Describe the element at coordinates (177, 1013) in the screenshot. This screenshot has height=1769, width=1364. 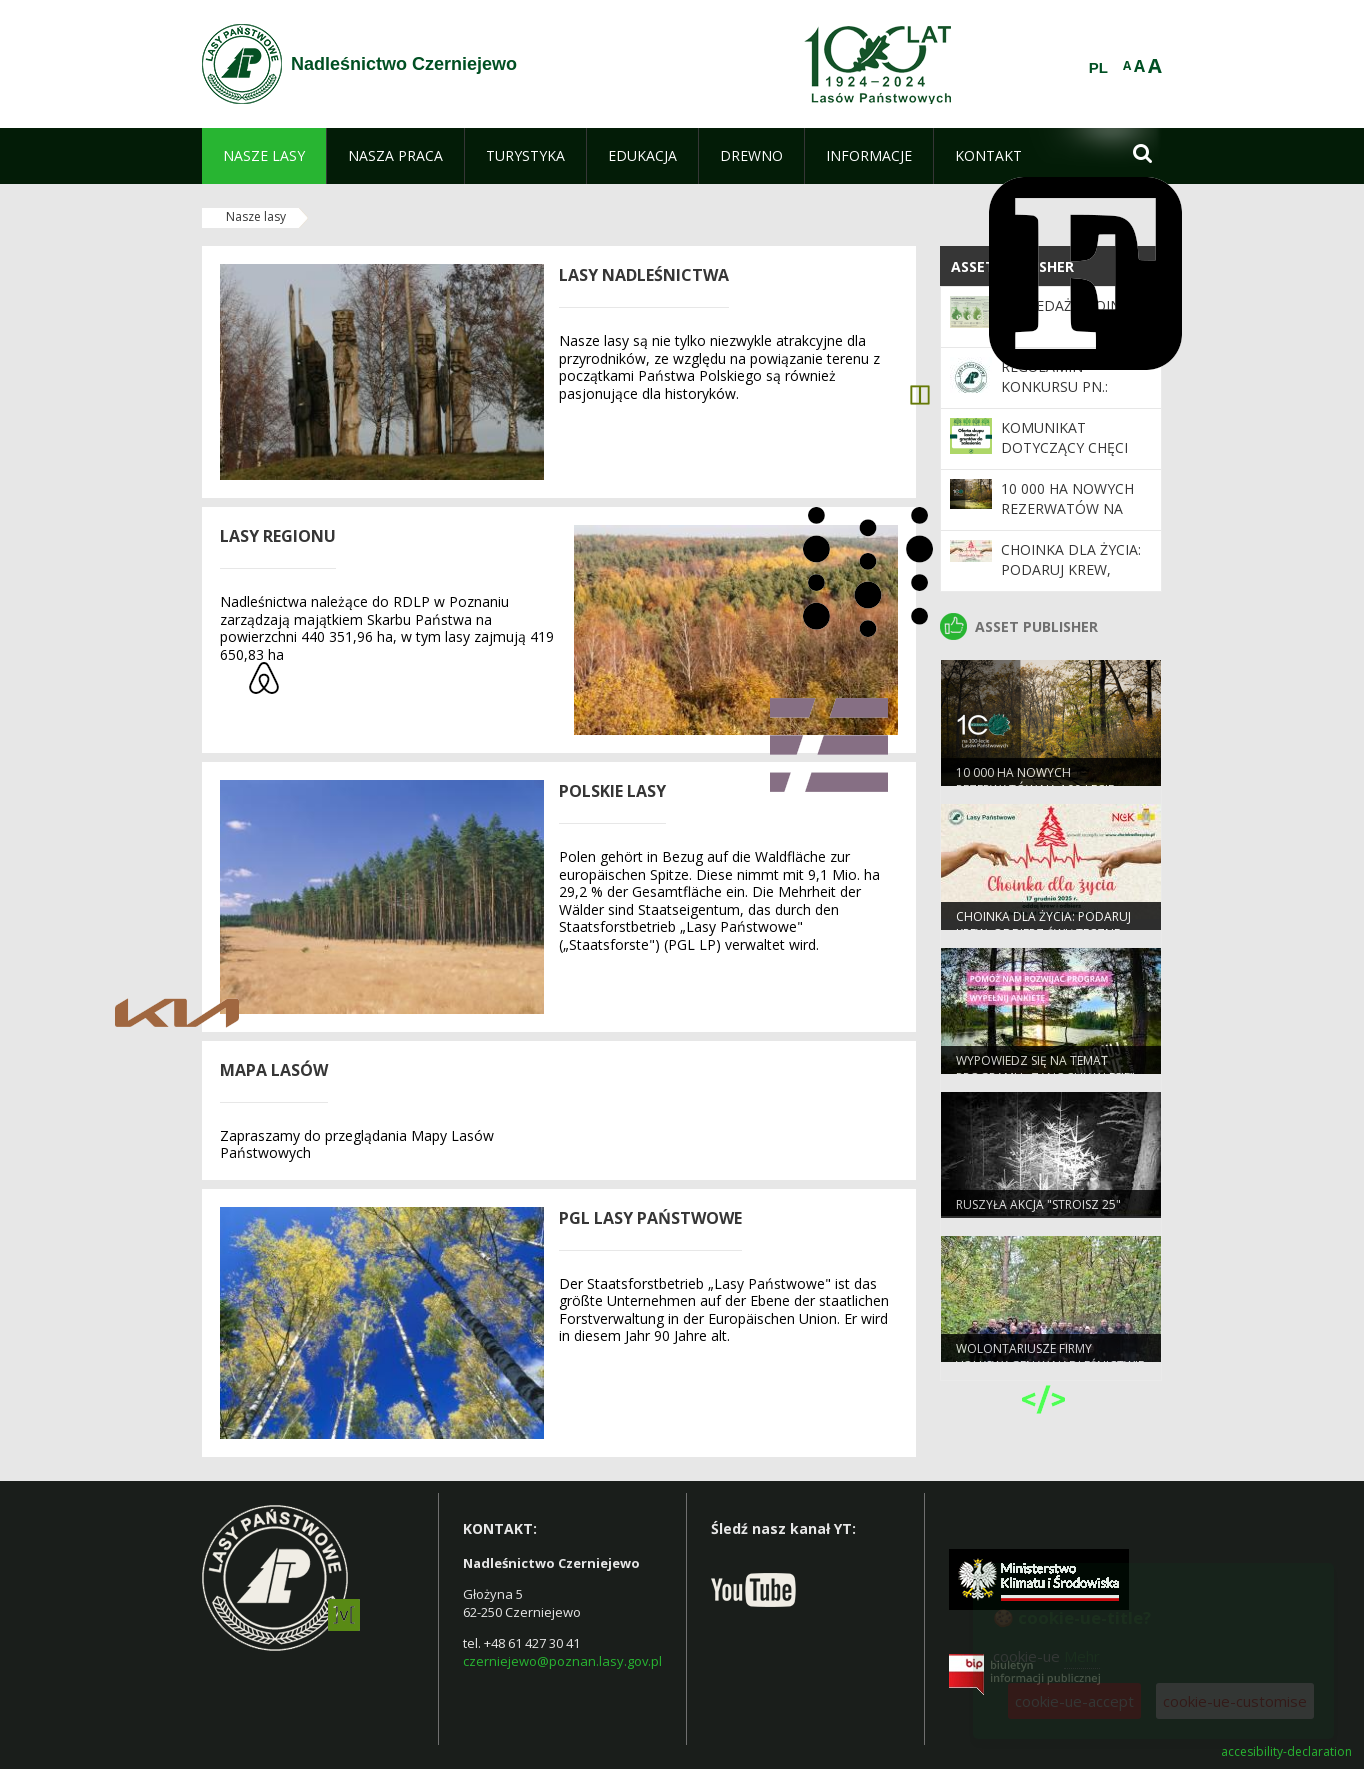
I see `Kia brand logo` at that location.